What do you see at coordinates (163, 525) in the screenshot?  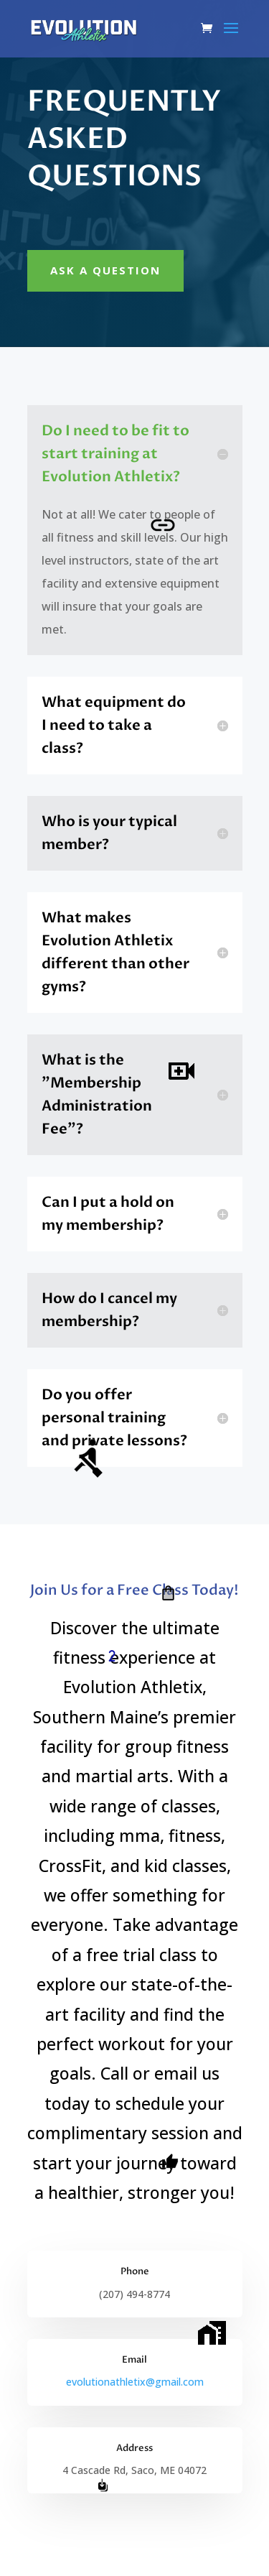 I see `insert a hyperlink` at bounding box center [163, 525].